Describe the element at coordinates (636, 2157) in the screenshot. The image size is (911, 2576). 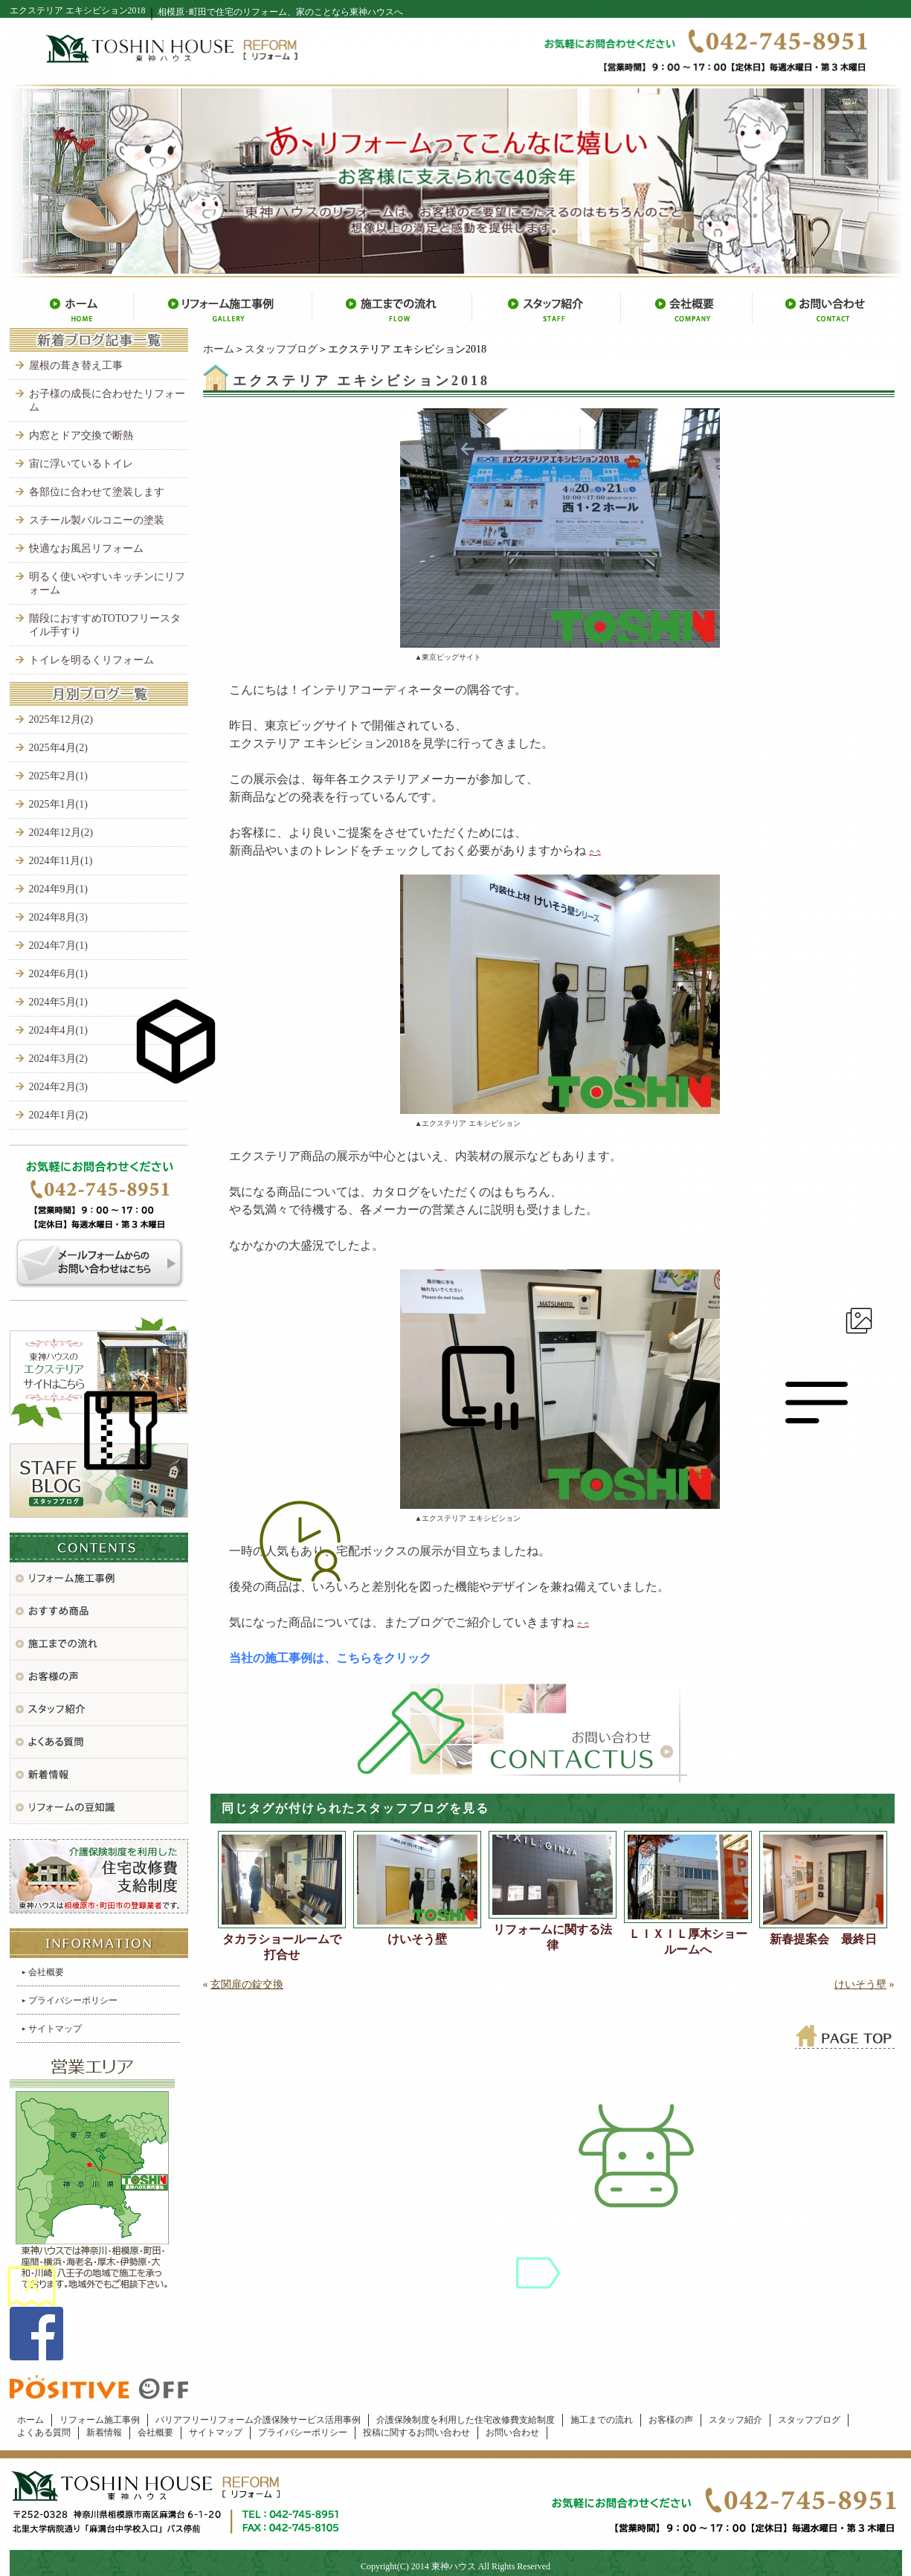
I see `access farm or agricultural features` at that location.